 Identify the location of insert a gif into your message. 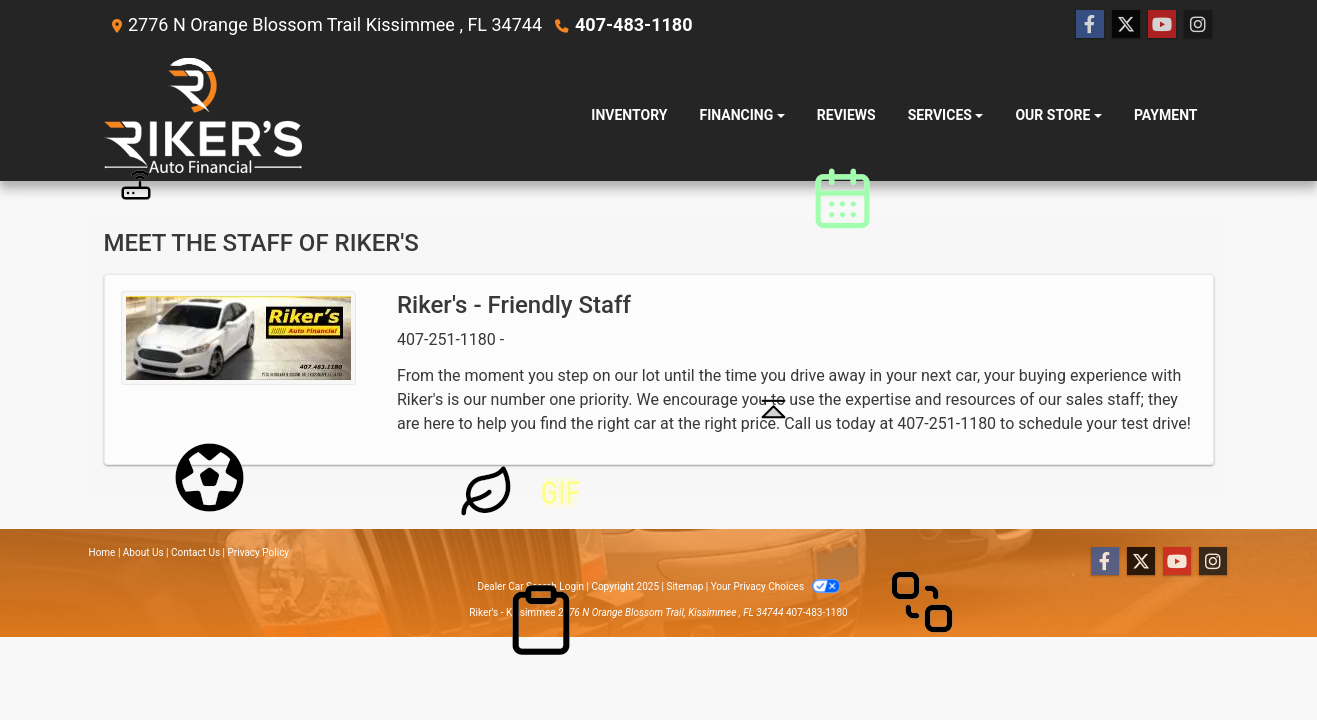
(560, 492).